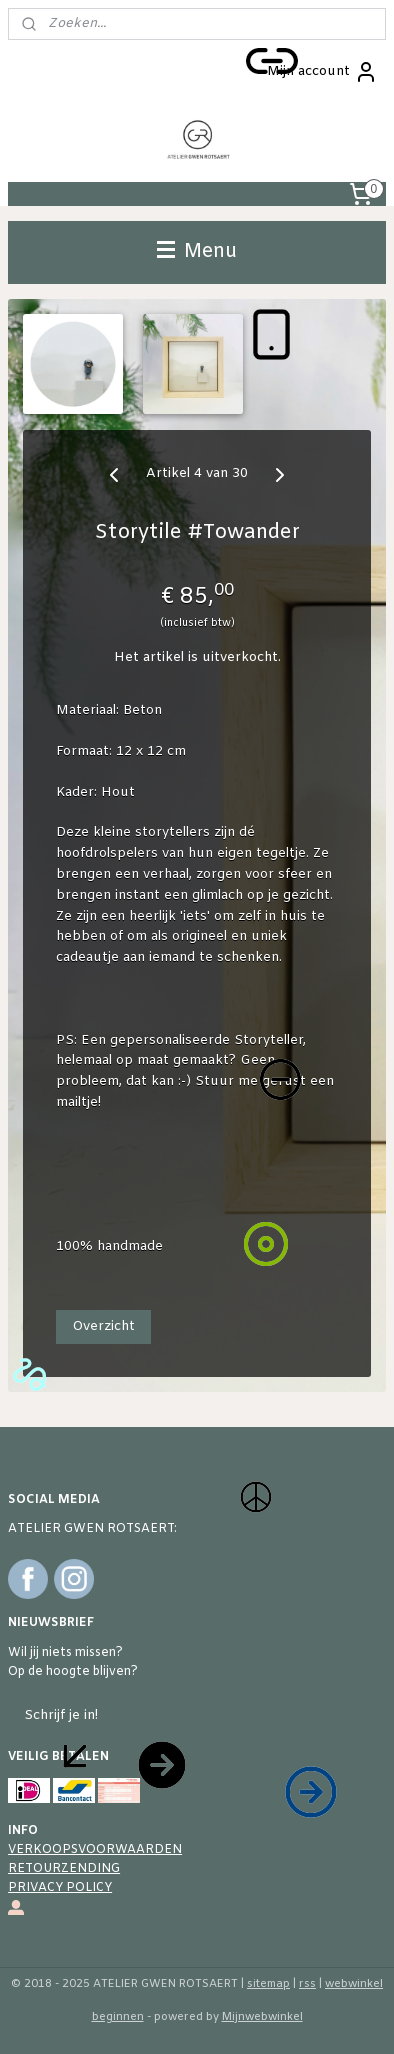  I want to click on play or access audio/music content, so click(266, 1244).